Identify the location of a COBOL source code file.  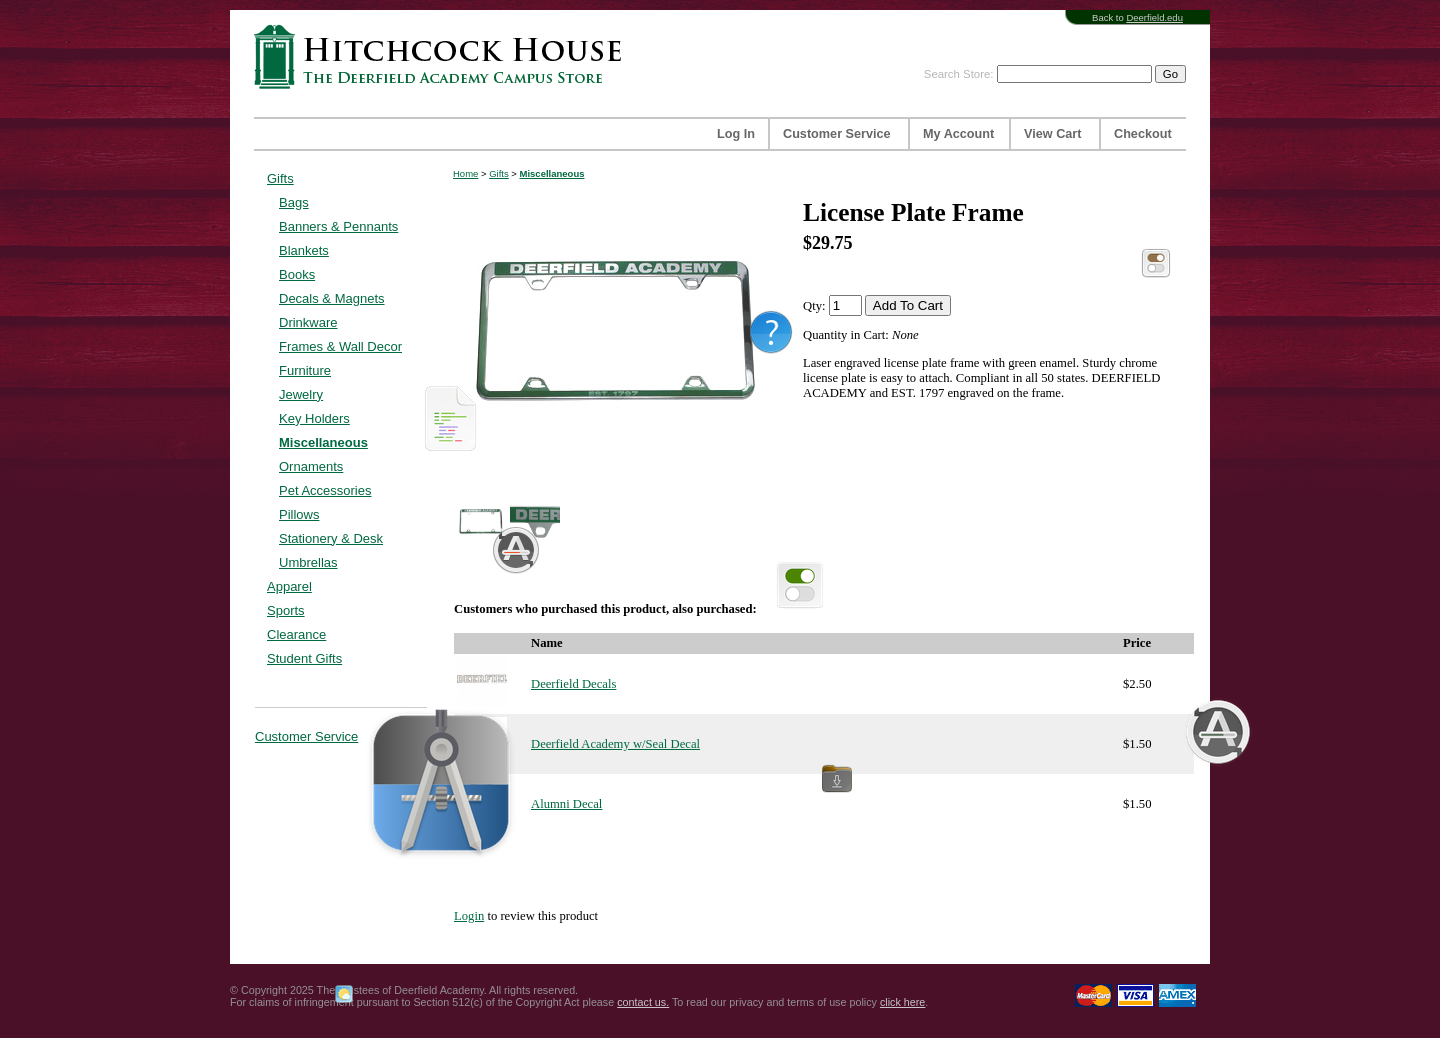
(450, 418).